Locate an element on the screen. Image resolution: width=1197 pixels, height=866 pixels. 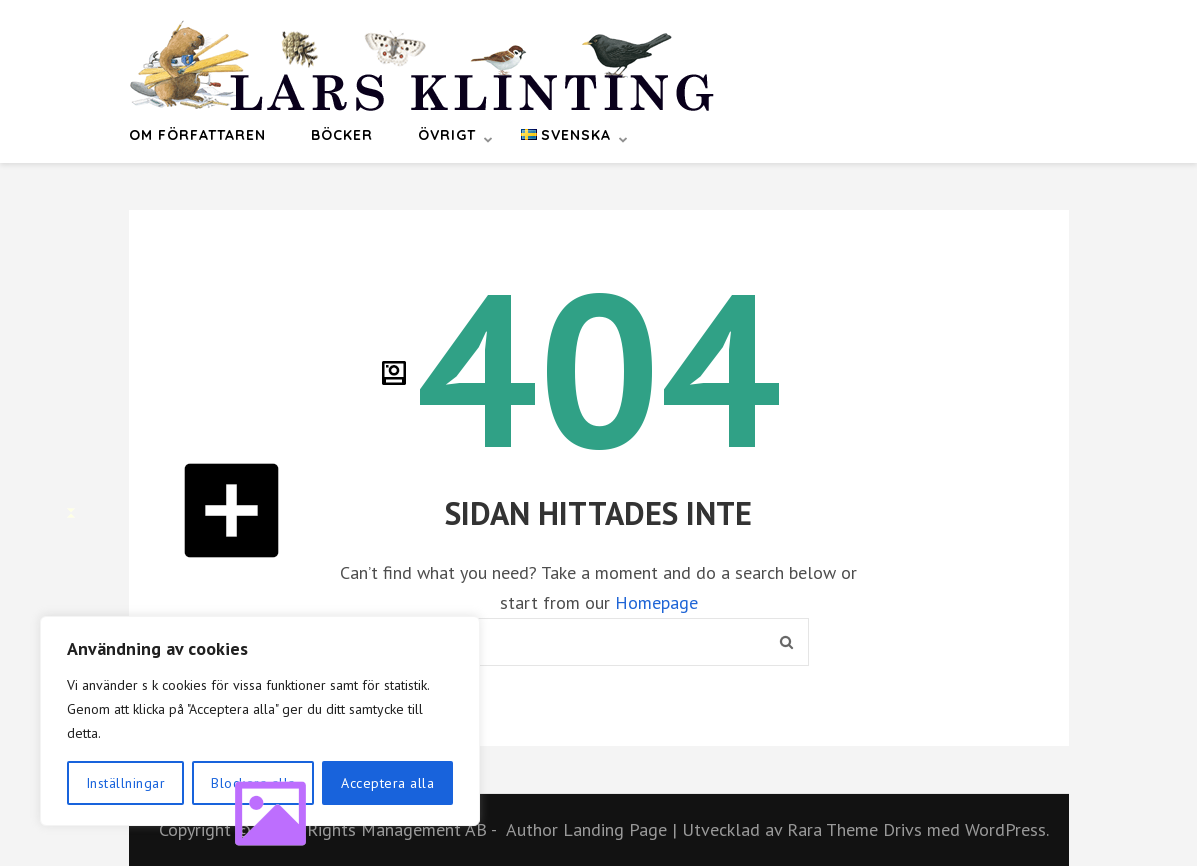
view image or photo is located at coordinates (270, 813).